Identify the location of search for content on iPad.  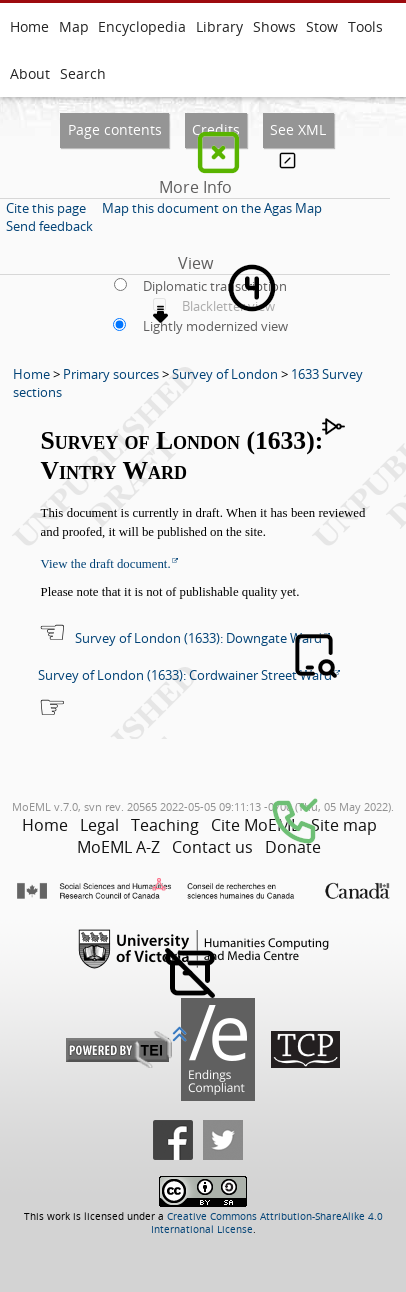
(314, 655).